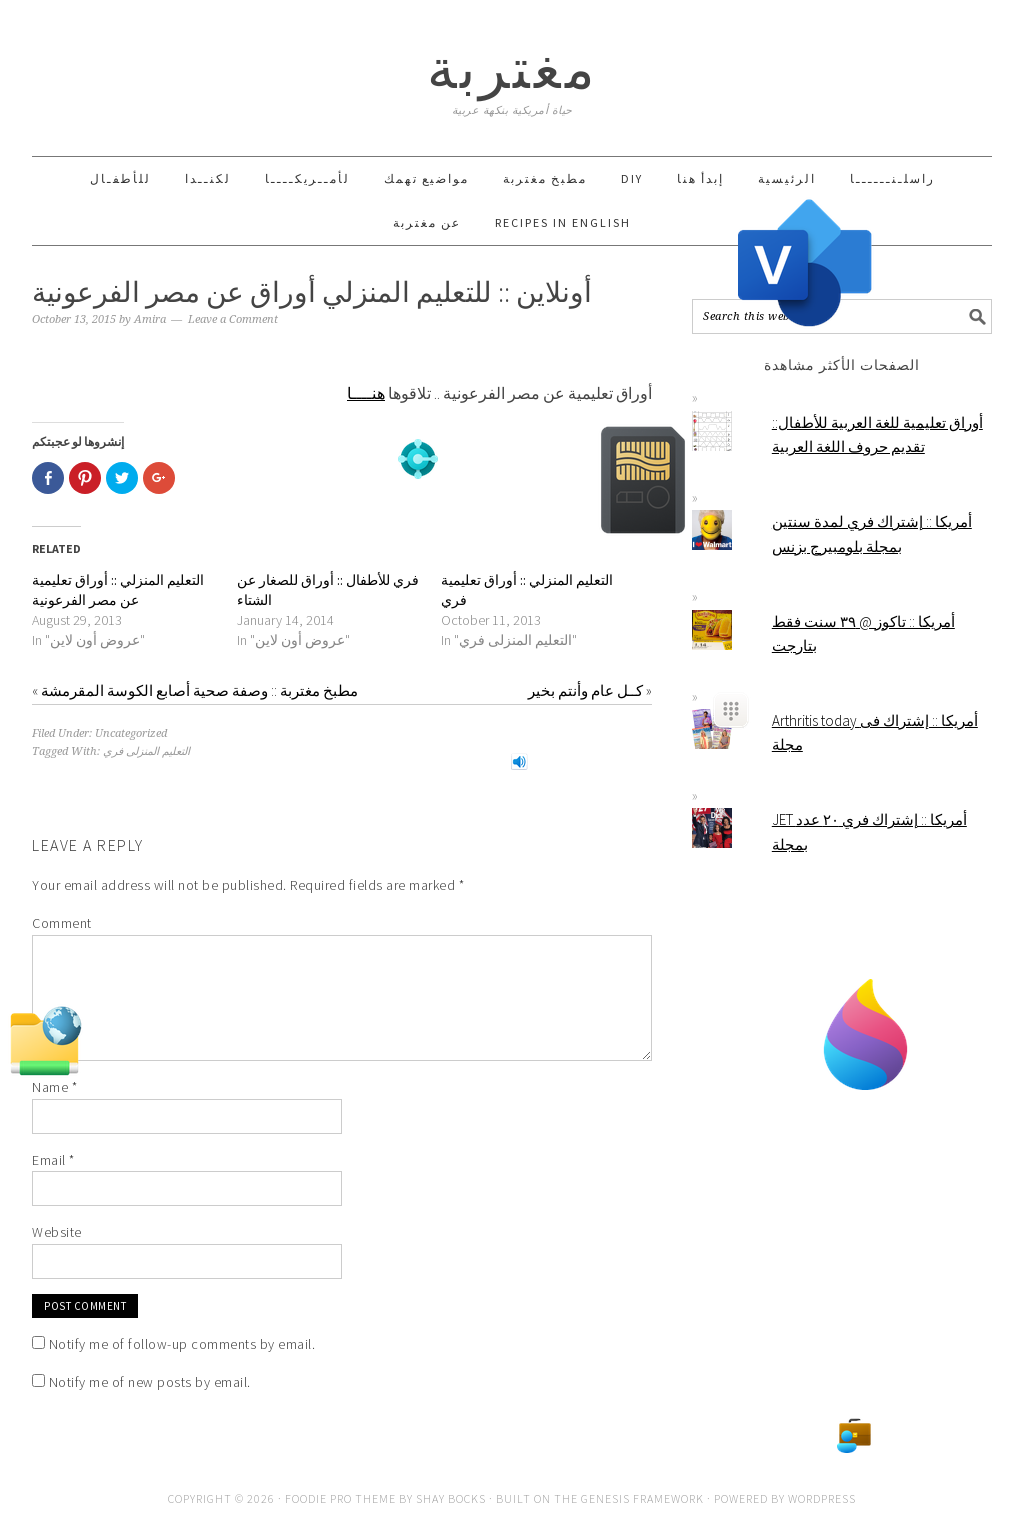 The width and height of the screenshot is (1024, 1528). What do you see at coordinates (865, 1034) in the screenshot?
I see `open Paint 3D application` at bounding box center [865, 1034].